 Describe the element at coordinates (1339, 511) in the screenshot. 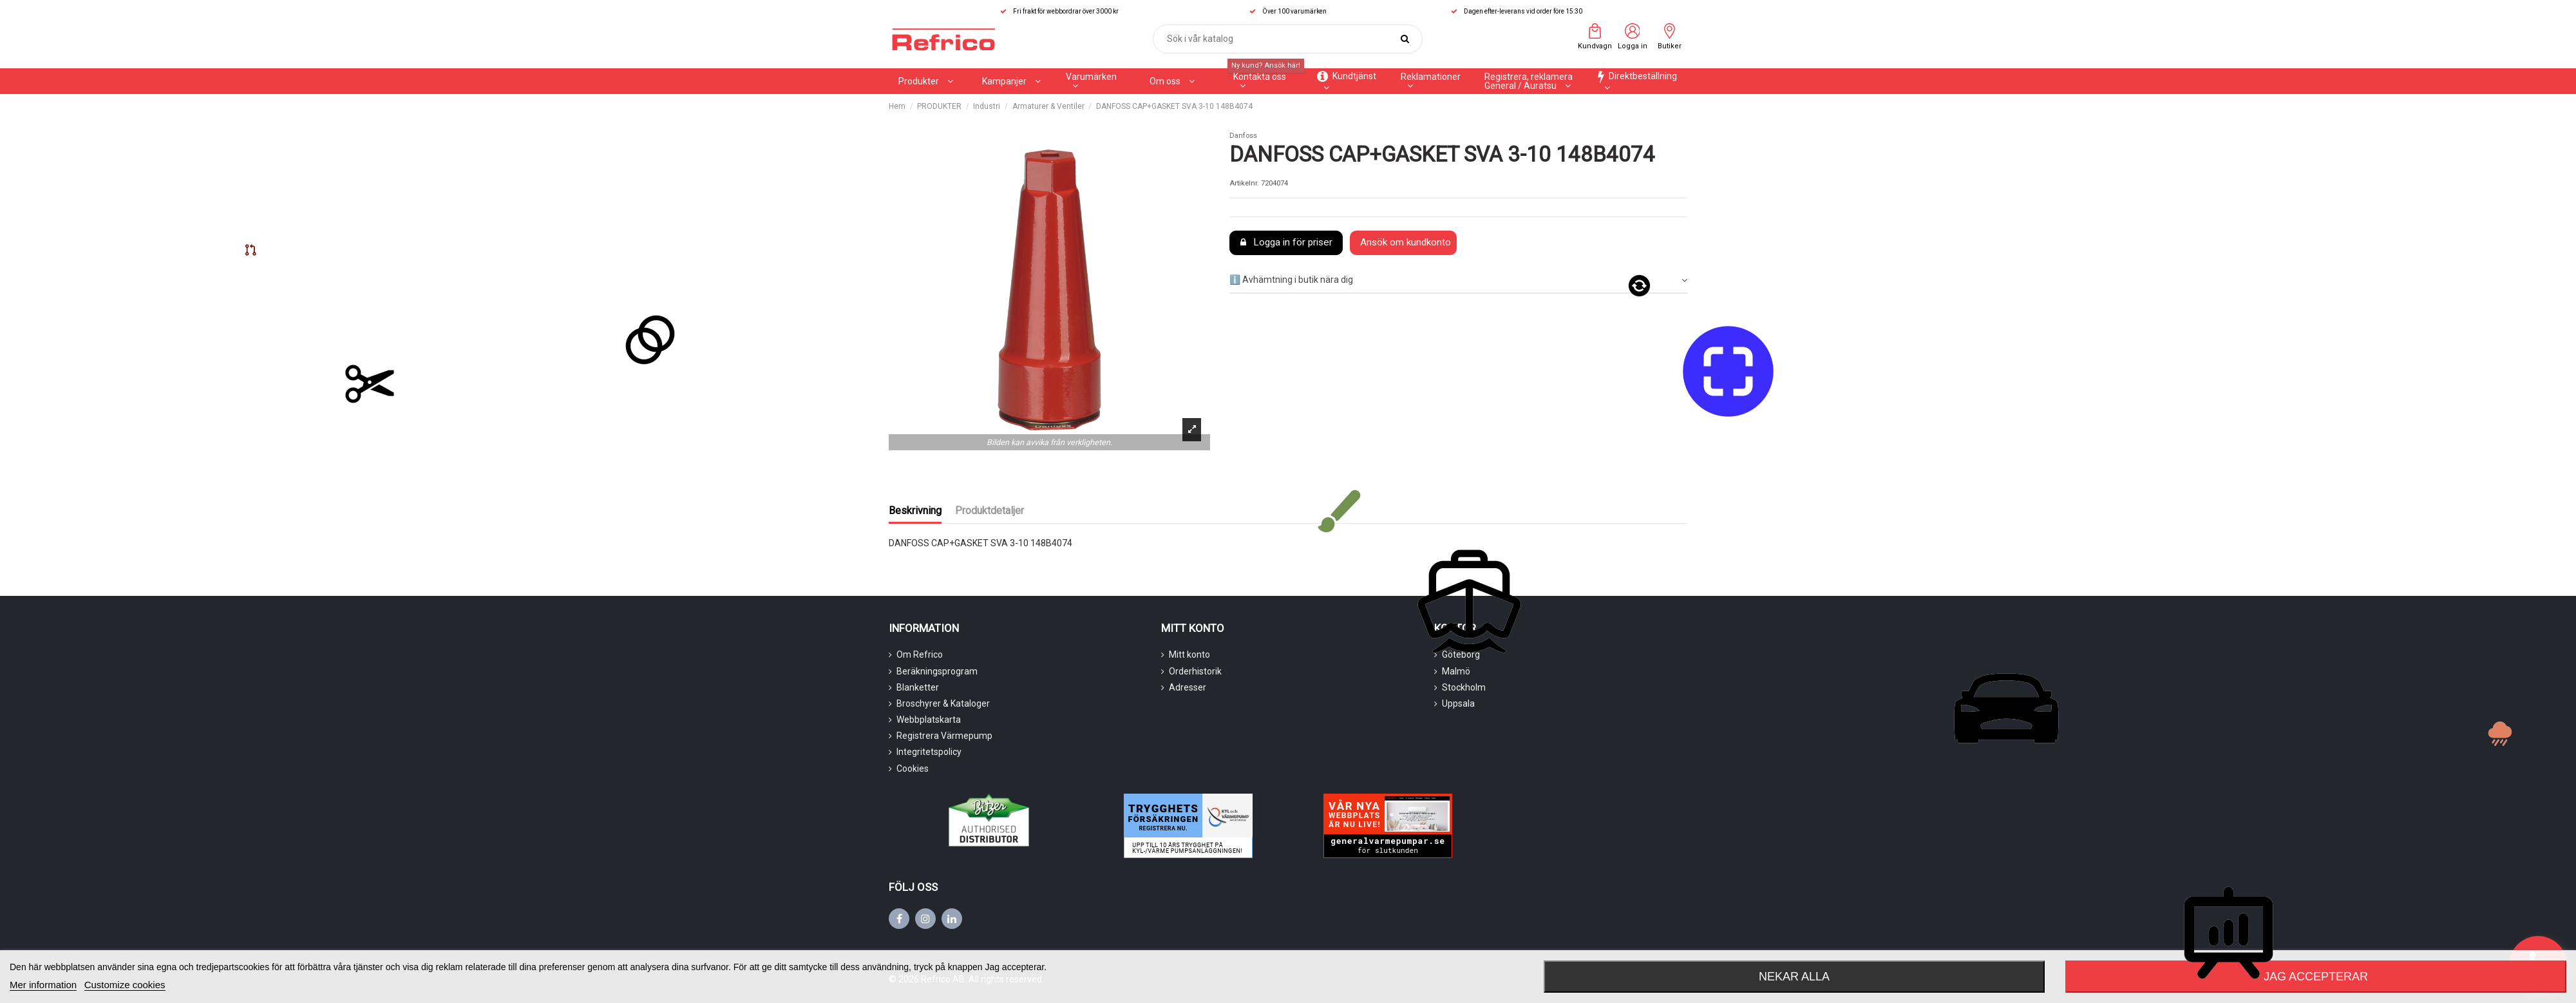

I see `access drawing or painting tools` at that location.